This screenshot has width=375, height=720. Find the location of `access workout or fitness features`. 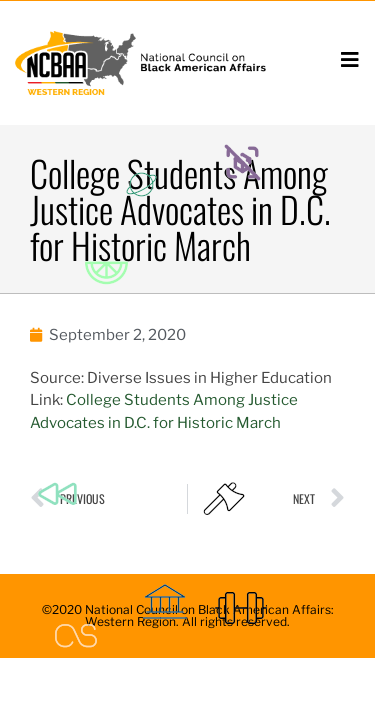

access workout or fitness features is located at coordinates (241, 608).